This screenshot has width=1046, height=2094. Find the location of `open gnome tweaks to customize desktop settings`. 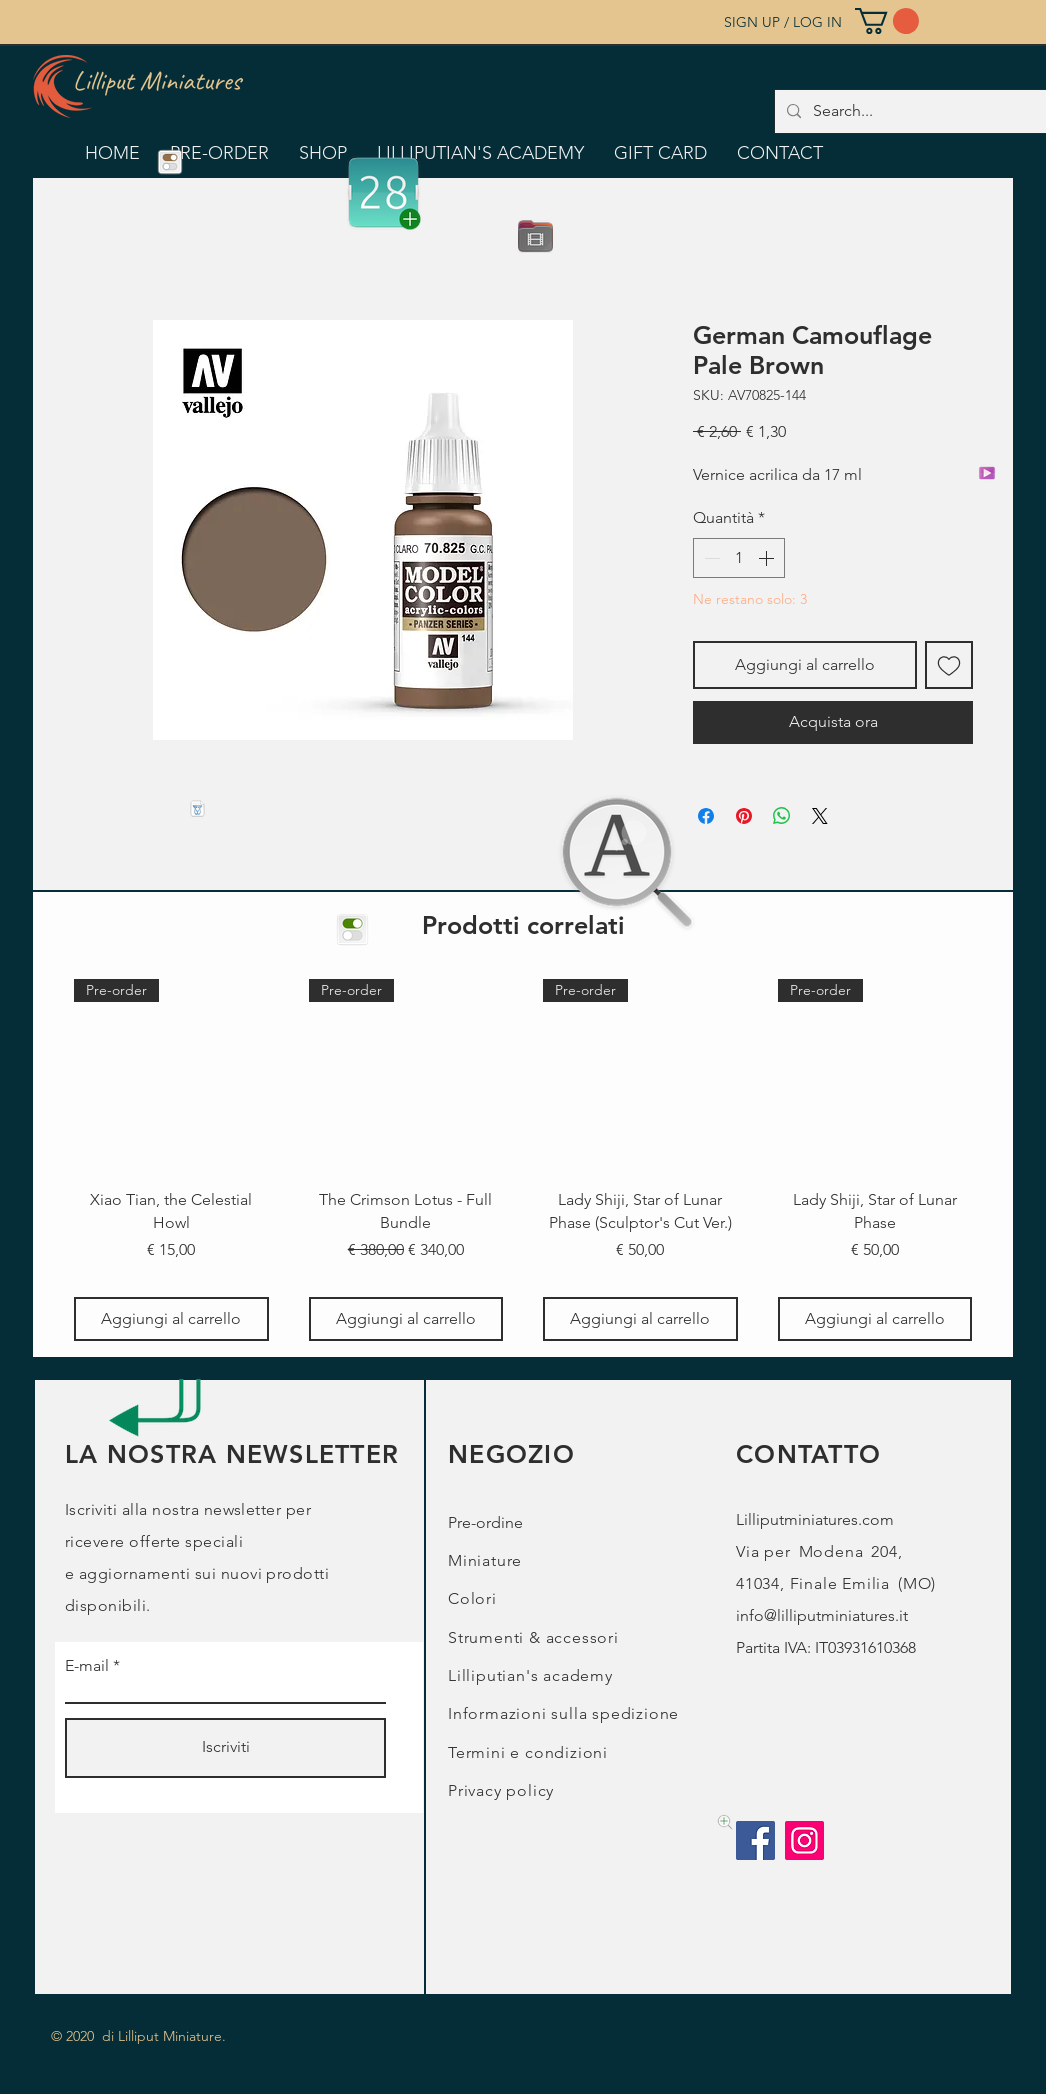

open gnome tweaks to customize desktop settings is located at coordinates (352, 929).